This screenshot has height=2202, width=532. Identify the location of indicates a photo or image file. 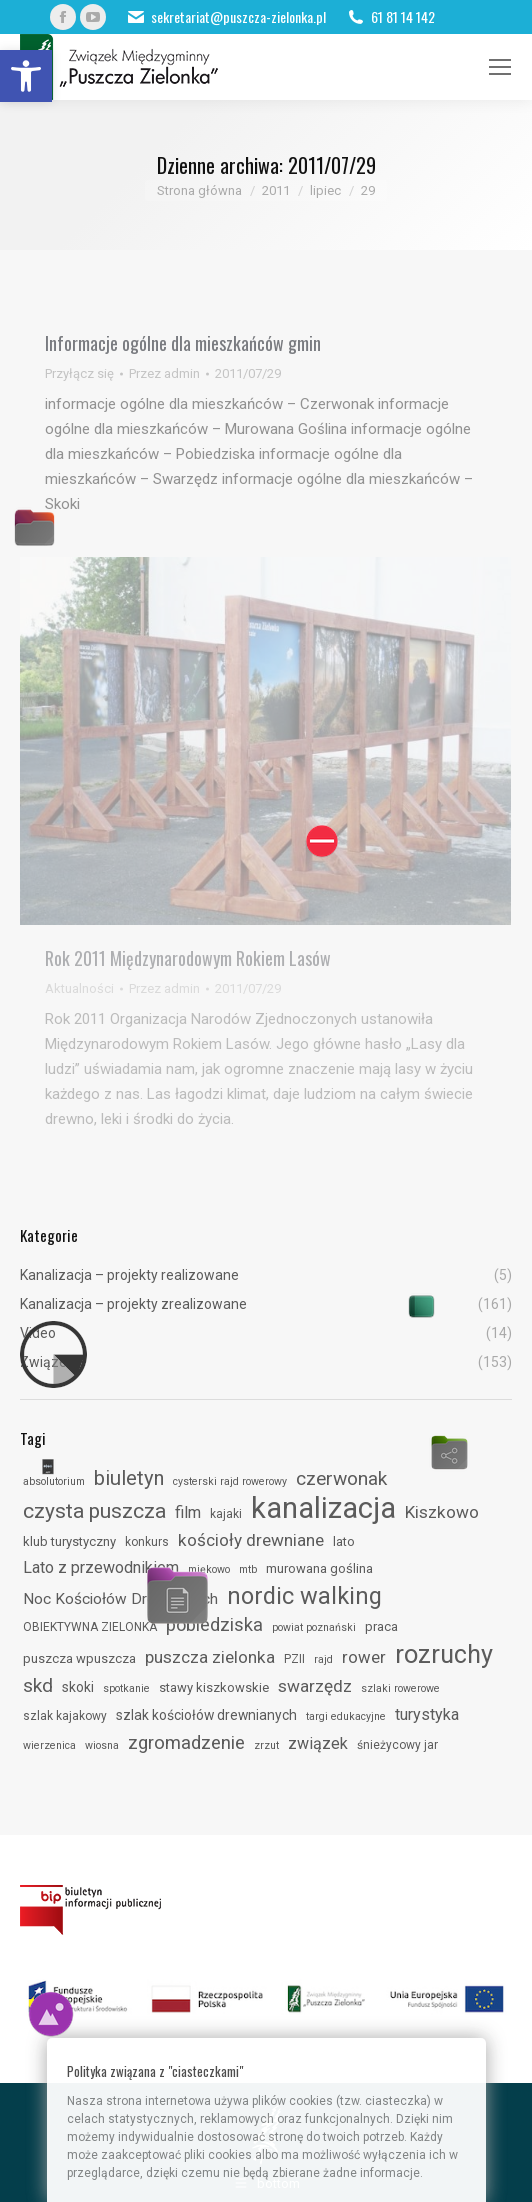
(51, 2014).